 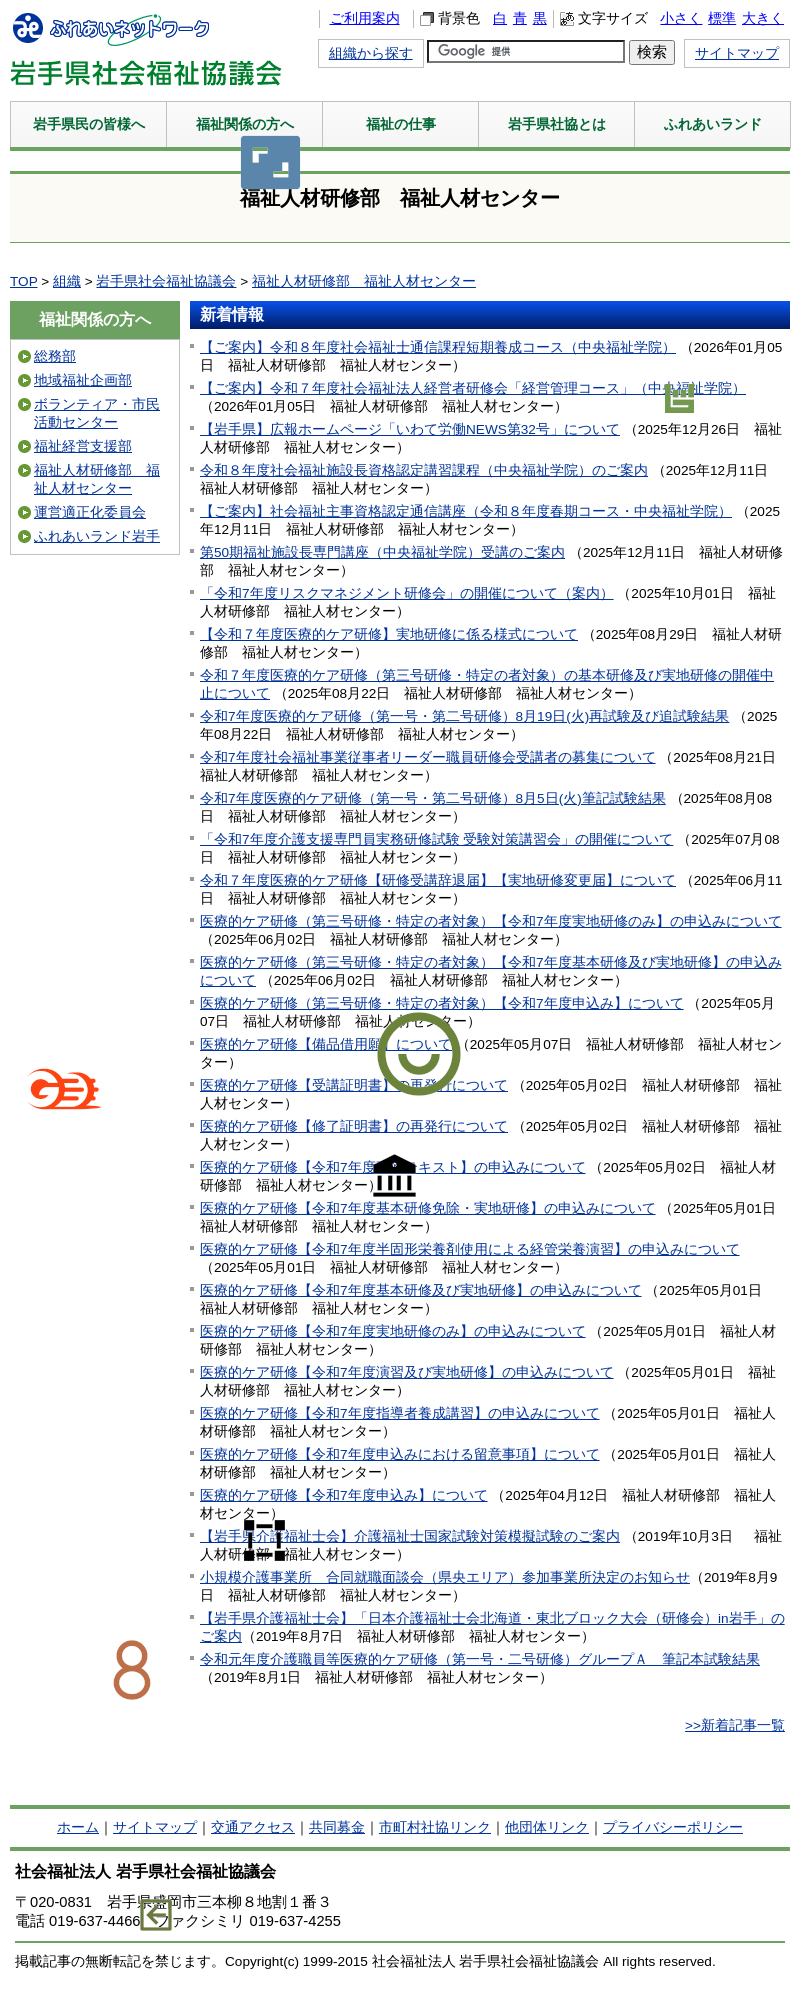 I want to click on open the Bandsintown app, so click(x=679, y=398).